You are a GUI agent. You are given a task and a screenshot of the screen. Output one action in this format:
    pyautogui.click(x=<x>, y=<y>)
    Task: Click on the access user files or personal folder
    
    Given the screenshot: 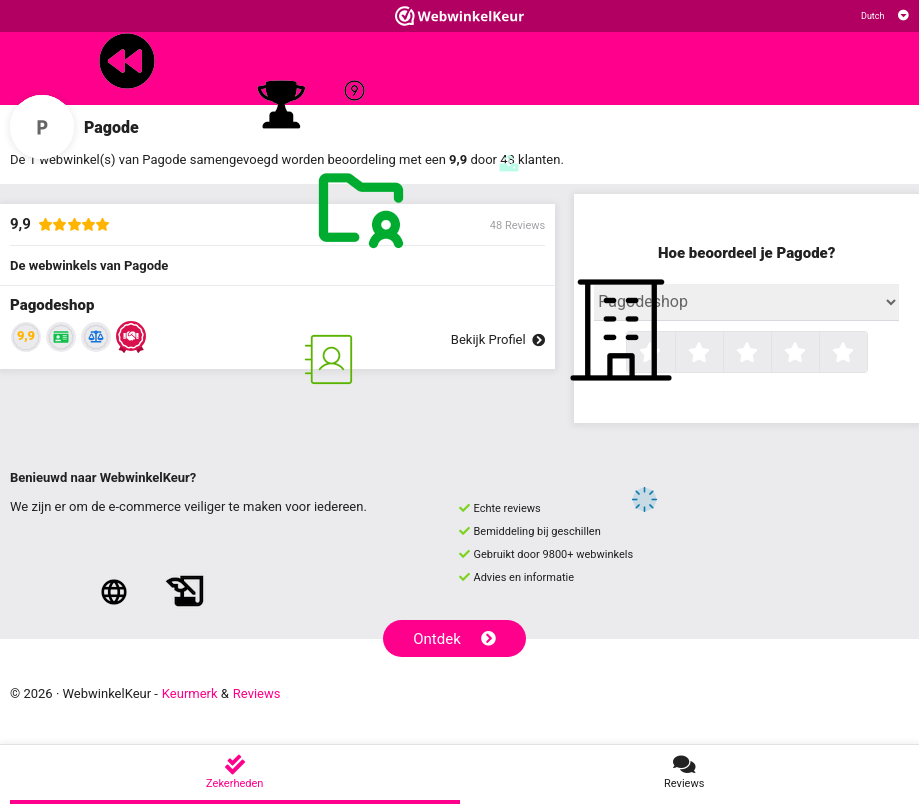 What is the action you would take?
    pyautogui.click(x=361, y=206)
    